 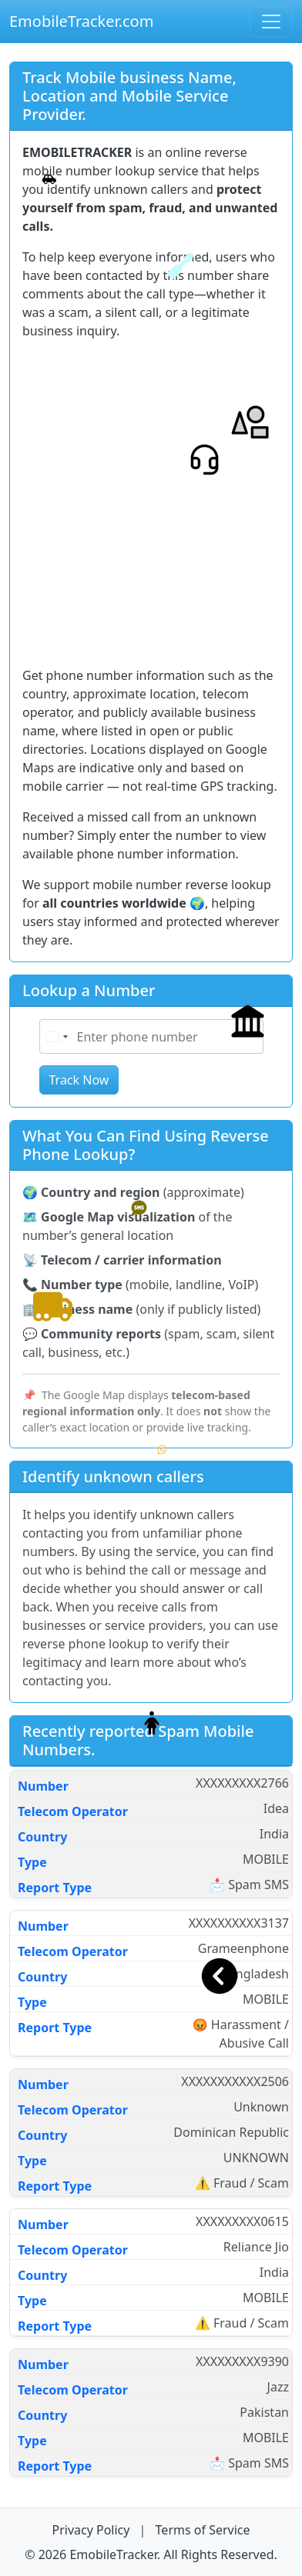 What do you see at coordinates (204, 459) in the screenshot?
I see `contact customer support` at bounding box center [204, 459].